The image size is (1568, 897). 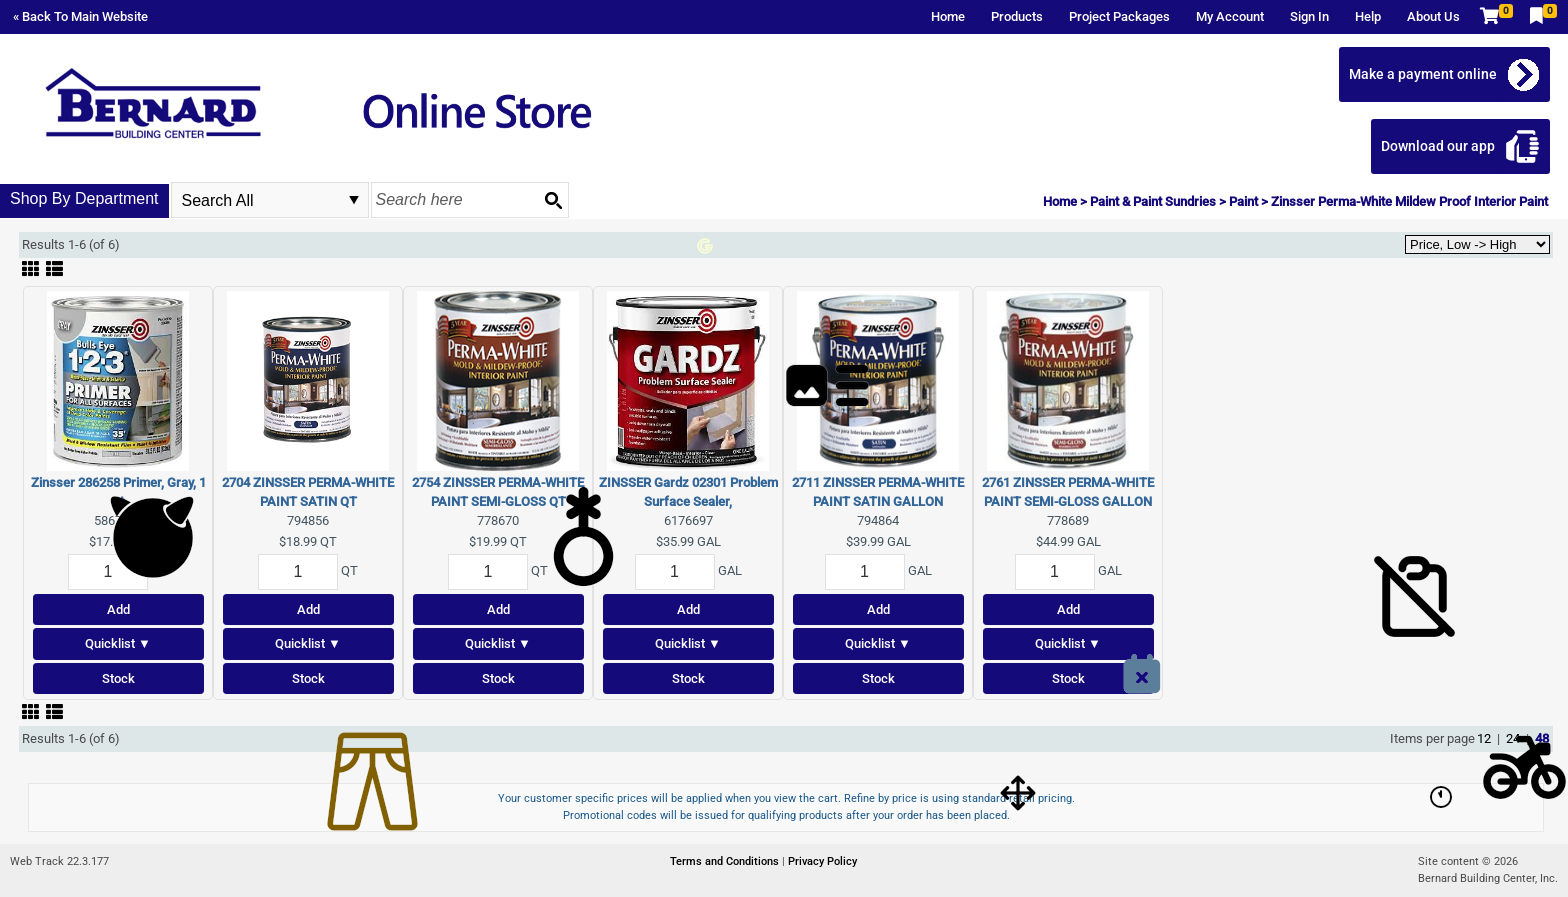 What do you see at coordinates (583, 536) in the screenshot?
I see `select genderqueer as gender identity` at bounding box center [583, 536].